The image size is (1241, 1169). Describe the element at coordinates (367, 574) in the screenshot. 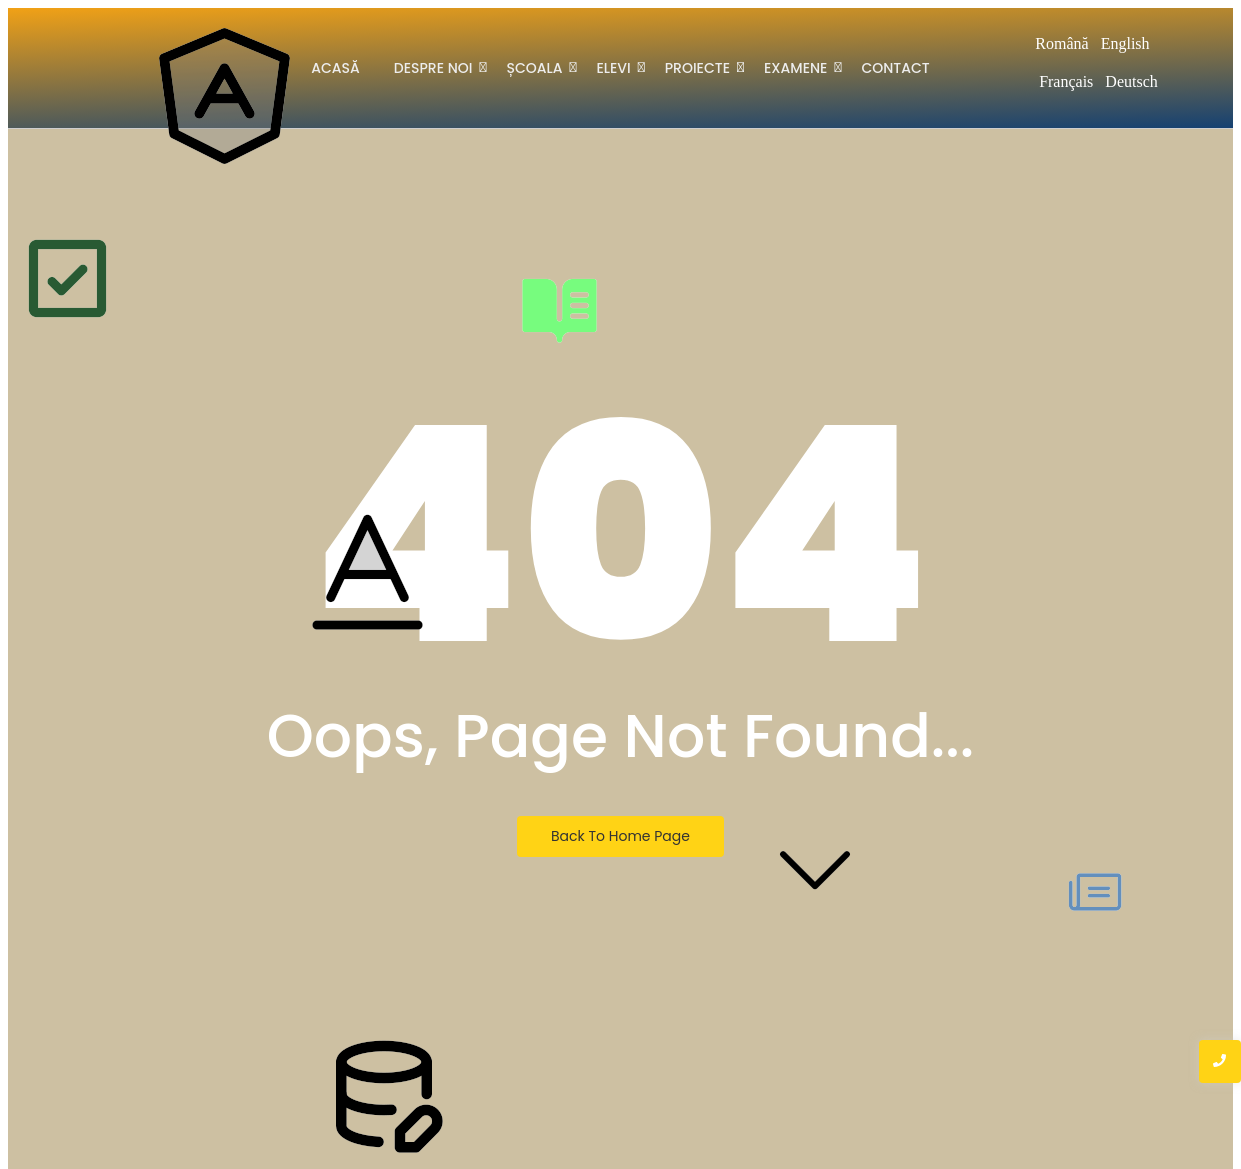

I see `apply underline formatting to text` at that location.